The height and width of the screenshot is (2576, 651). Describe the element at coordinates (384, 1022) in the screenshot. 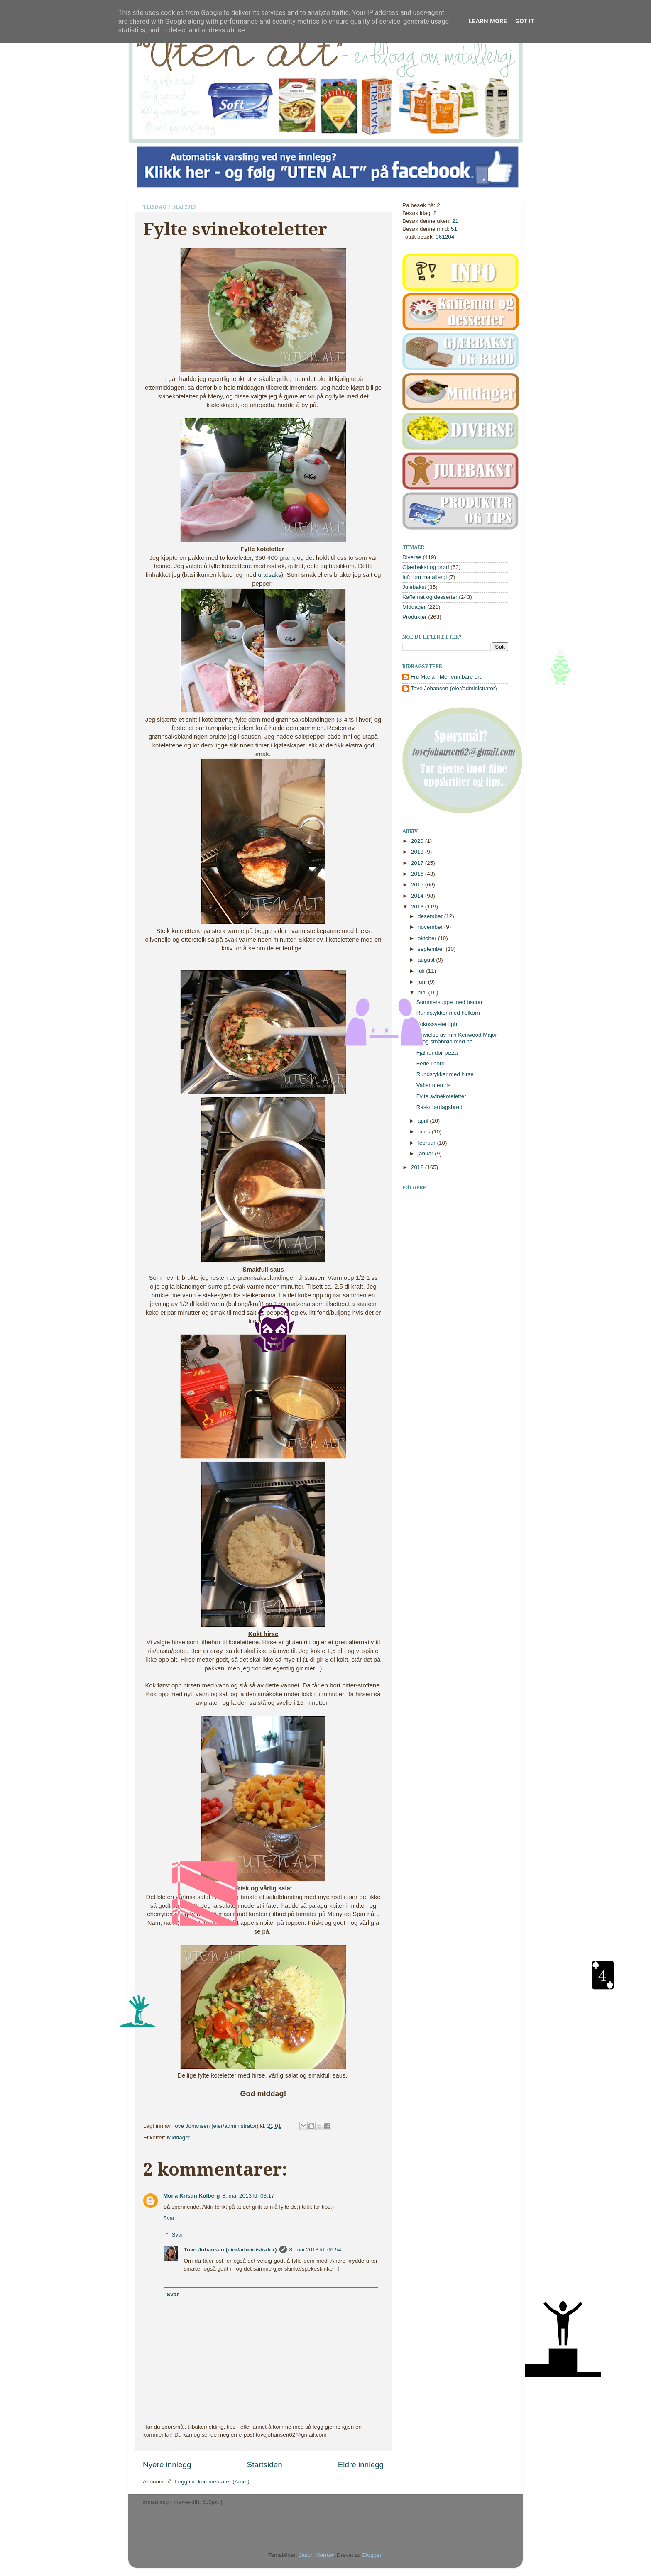

I see `find or join tabletop gaming sessions` at that location.